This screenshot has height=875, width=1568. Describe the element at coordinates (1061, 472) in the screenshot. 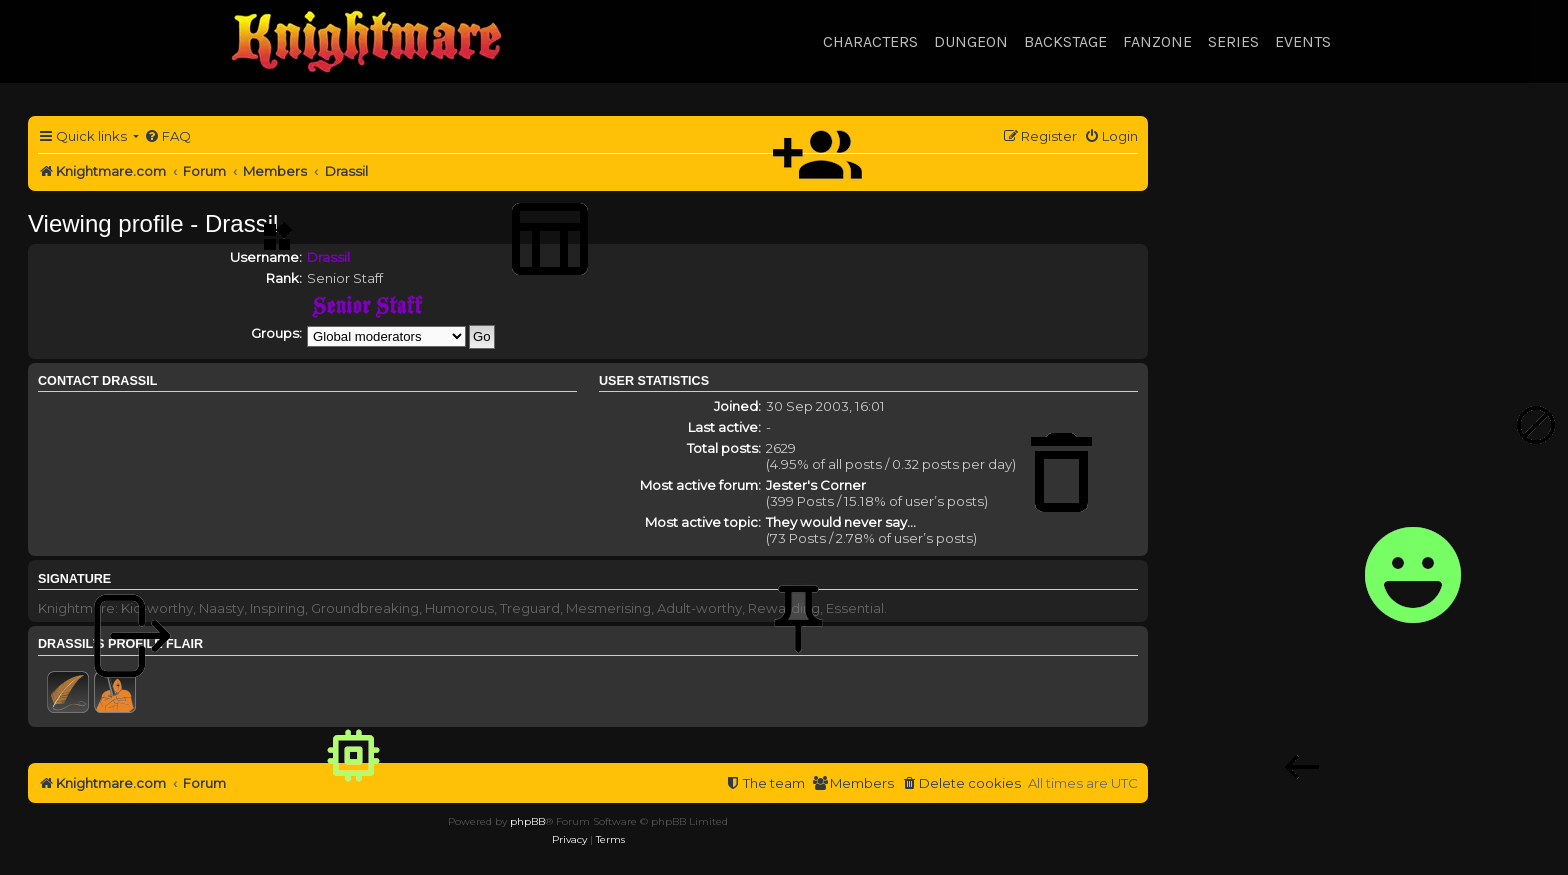

I see `delete selected item` at that location.